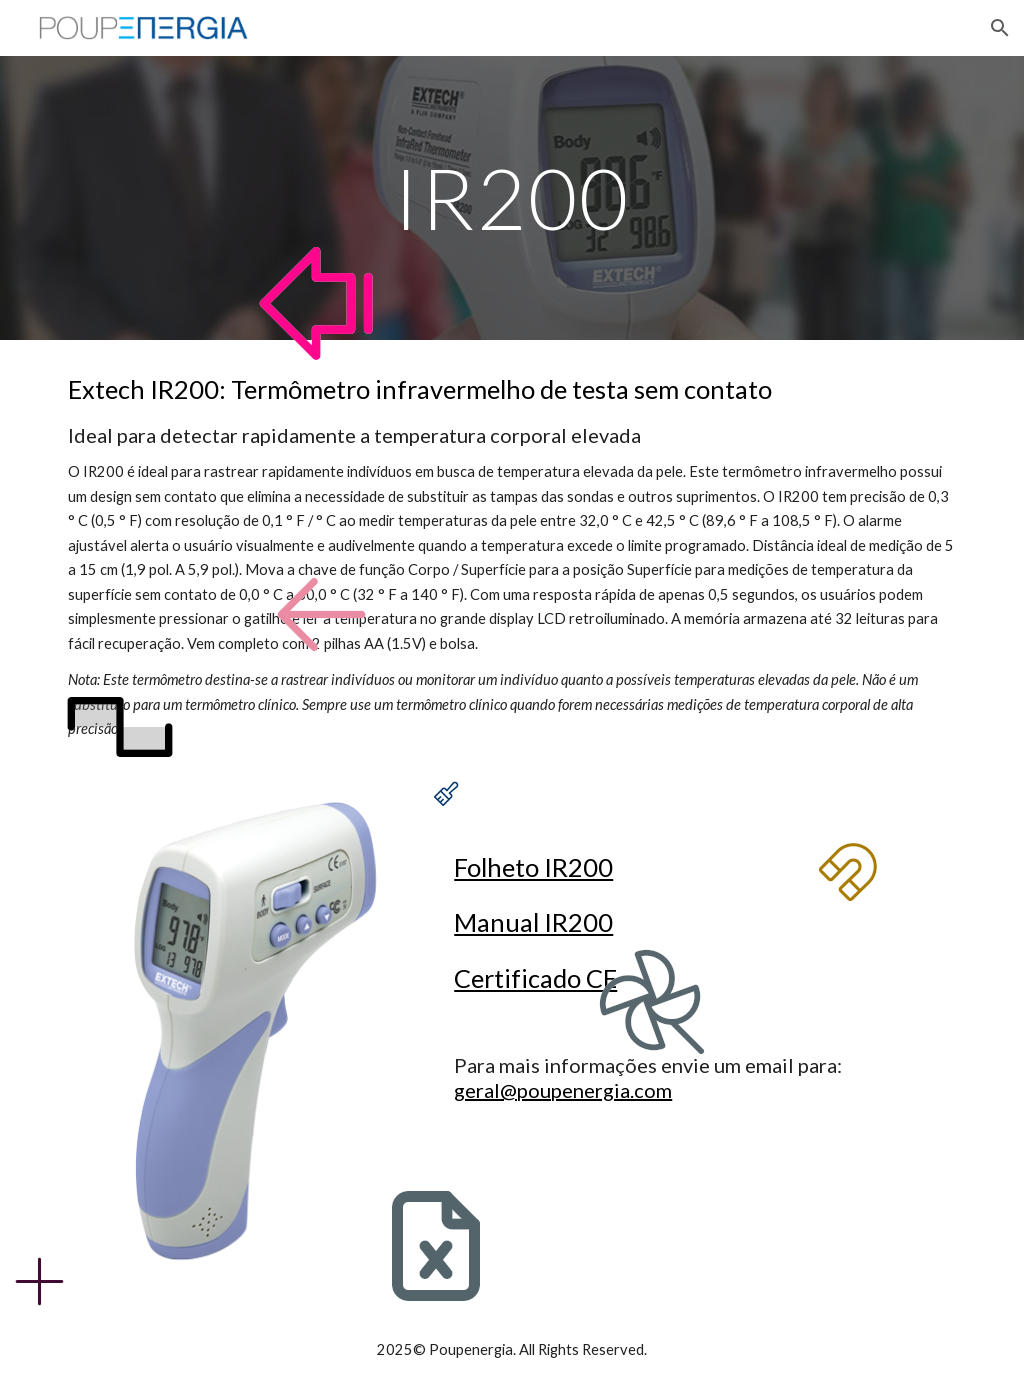 The image size is (1024, 1394). Describe the element at coordinates (436, 1246) in the screenshot. I see `remove or delete a file` at that location.